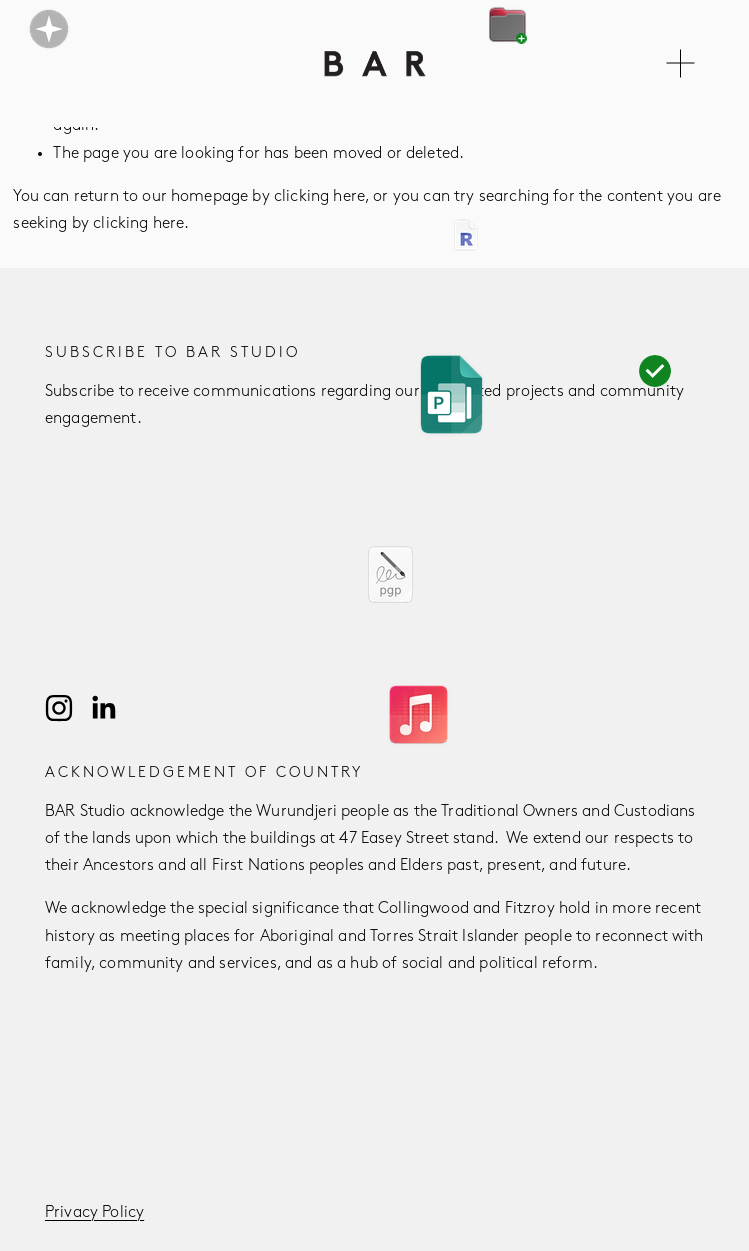 Image resolution: width=749 pixels, height=1251 pixels. I want to click on open the gnome music app, so click(418, 714).